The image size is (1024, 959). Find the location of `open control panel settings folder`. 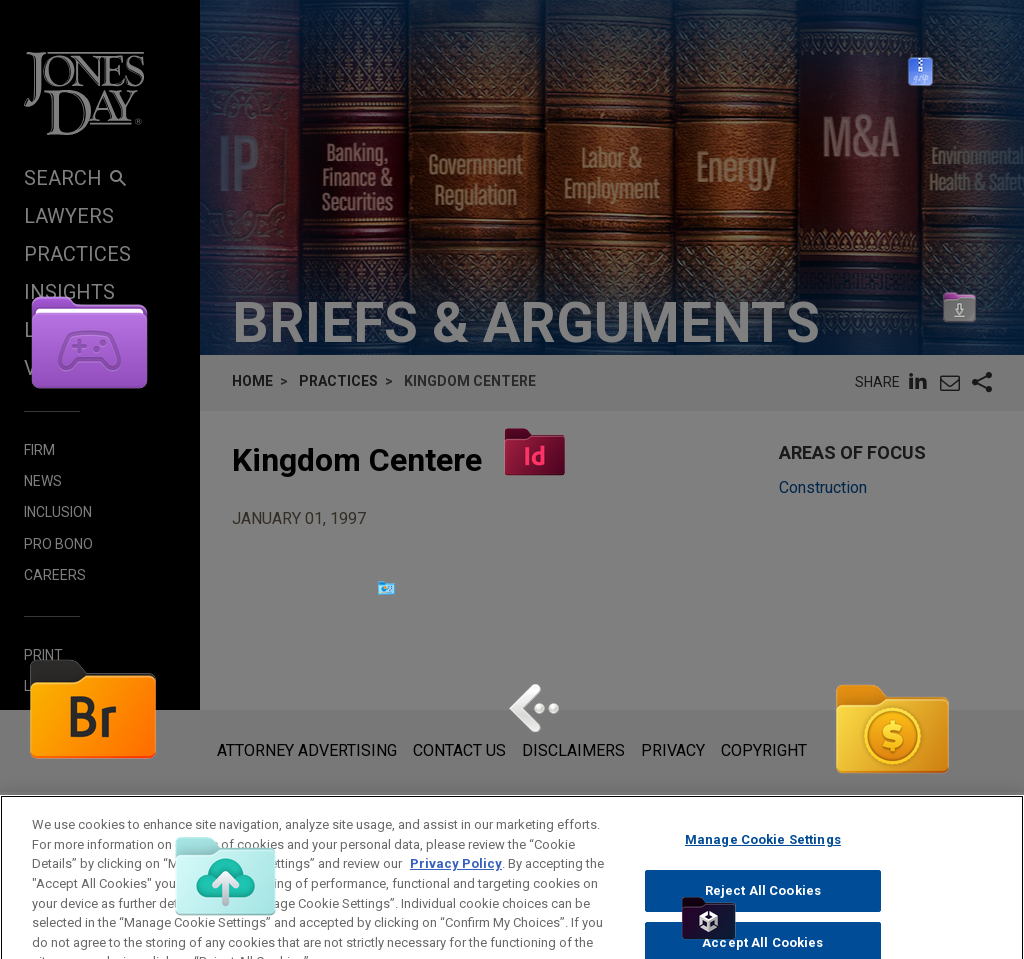

open control panel settings folder is located at coordinates (386, 588).